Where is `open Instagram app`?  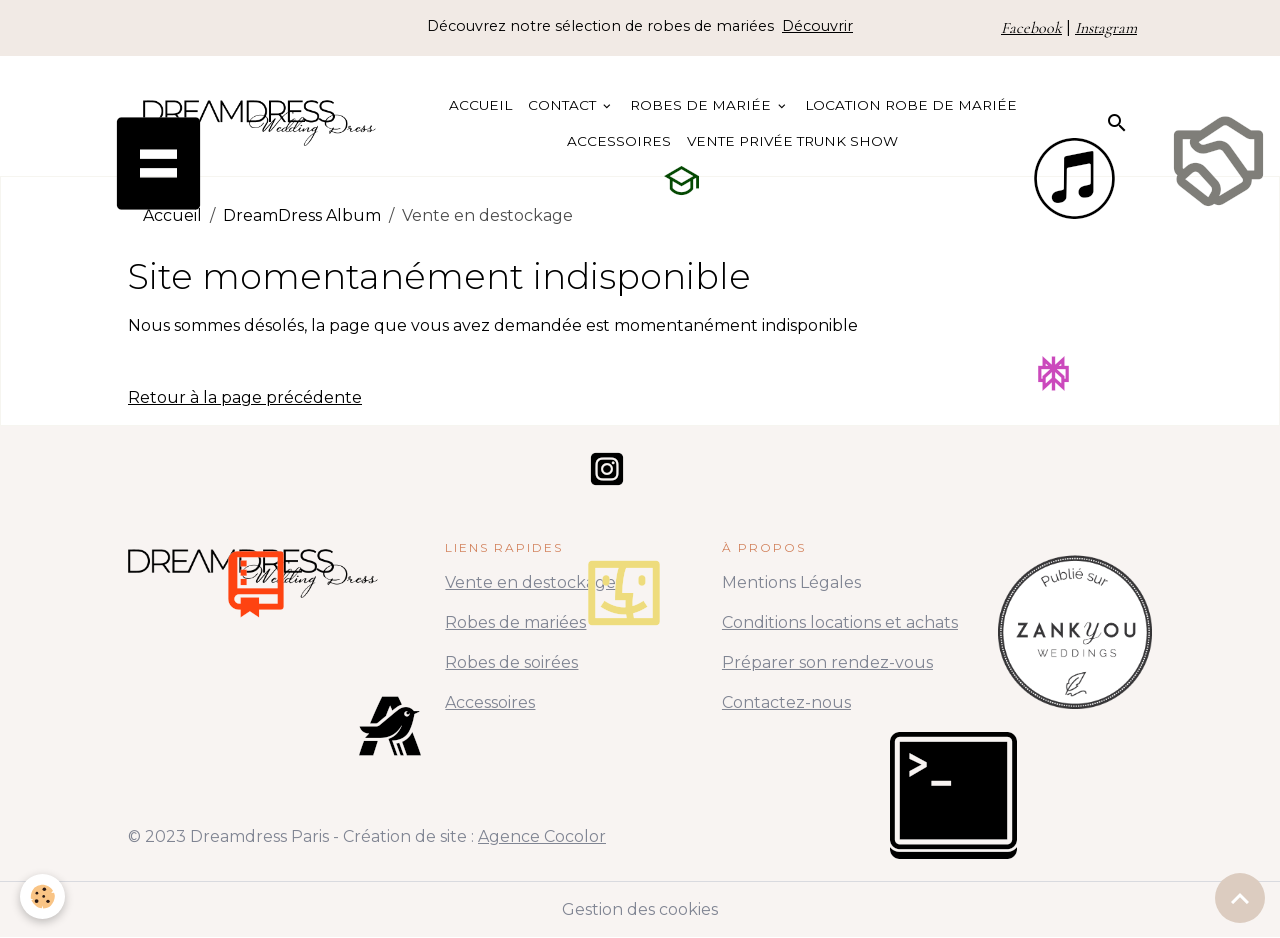 open Instagram app is located at coordinates (607, 469).